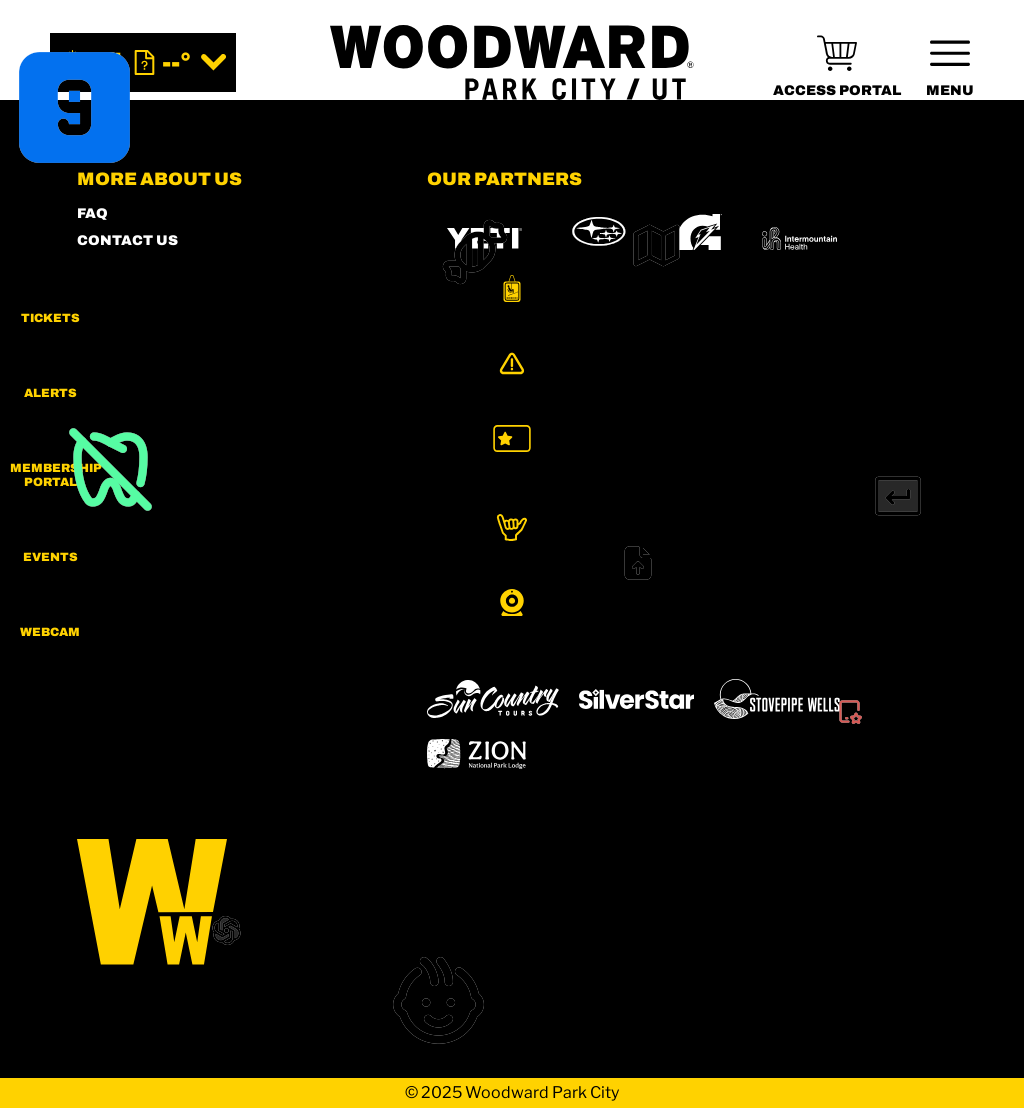 This screenshot has height=1108, width=1024. I want to click on access candy crush or similar game, so click(475, 252).